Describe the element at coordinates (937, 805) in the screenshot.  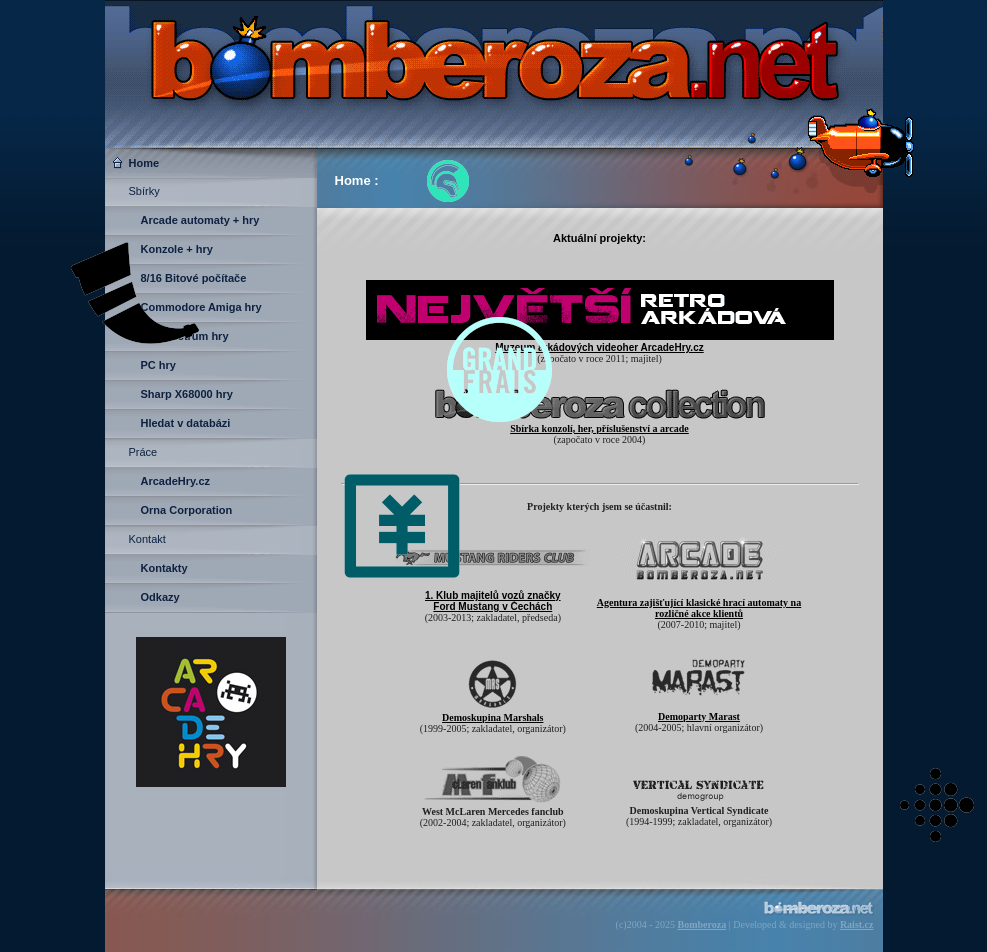
I see `open the Fitbit app` at that location.